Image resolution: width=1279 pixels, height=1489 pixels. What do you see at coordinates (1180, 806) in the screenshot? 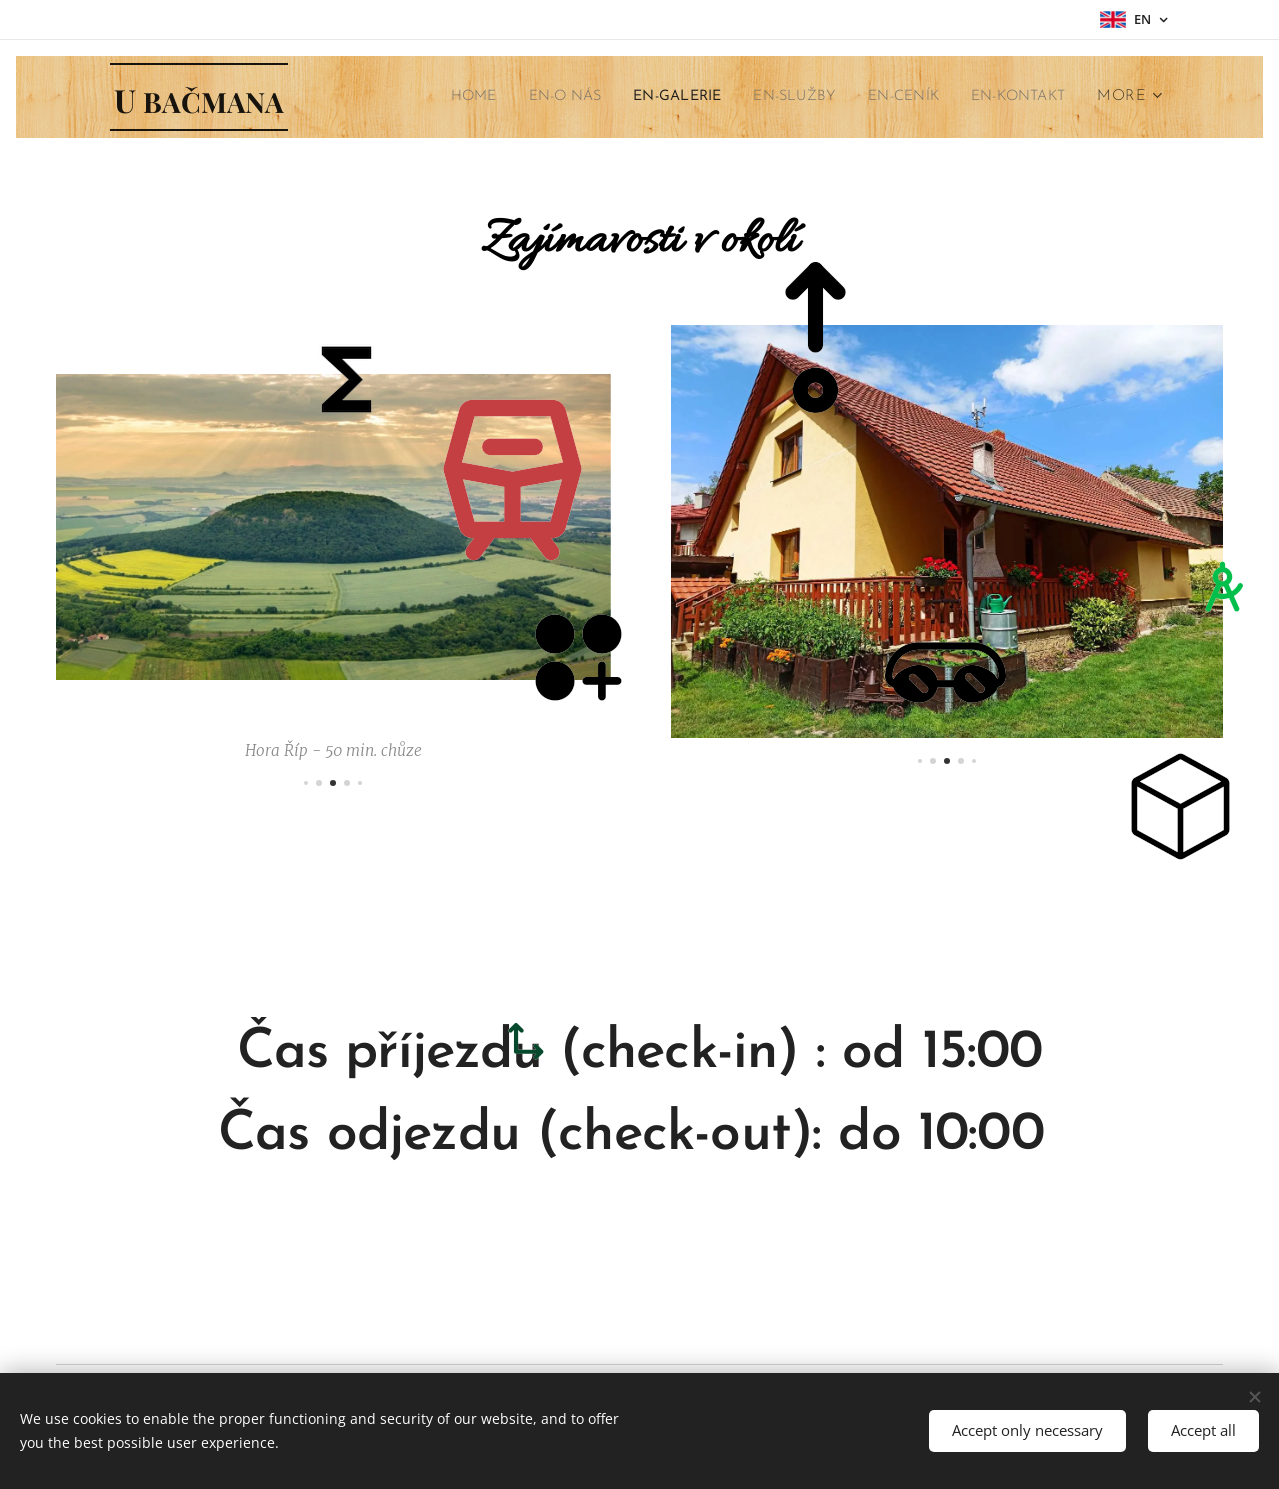
I see `view 3D model or object` at bounding box center [1180, 806].